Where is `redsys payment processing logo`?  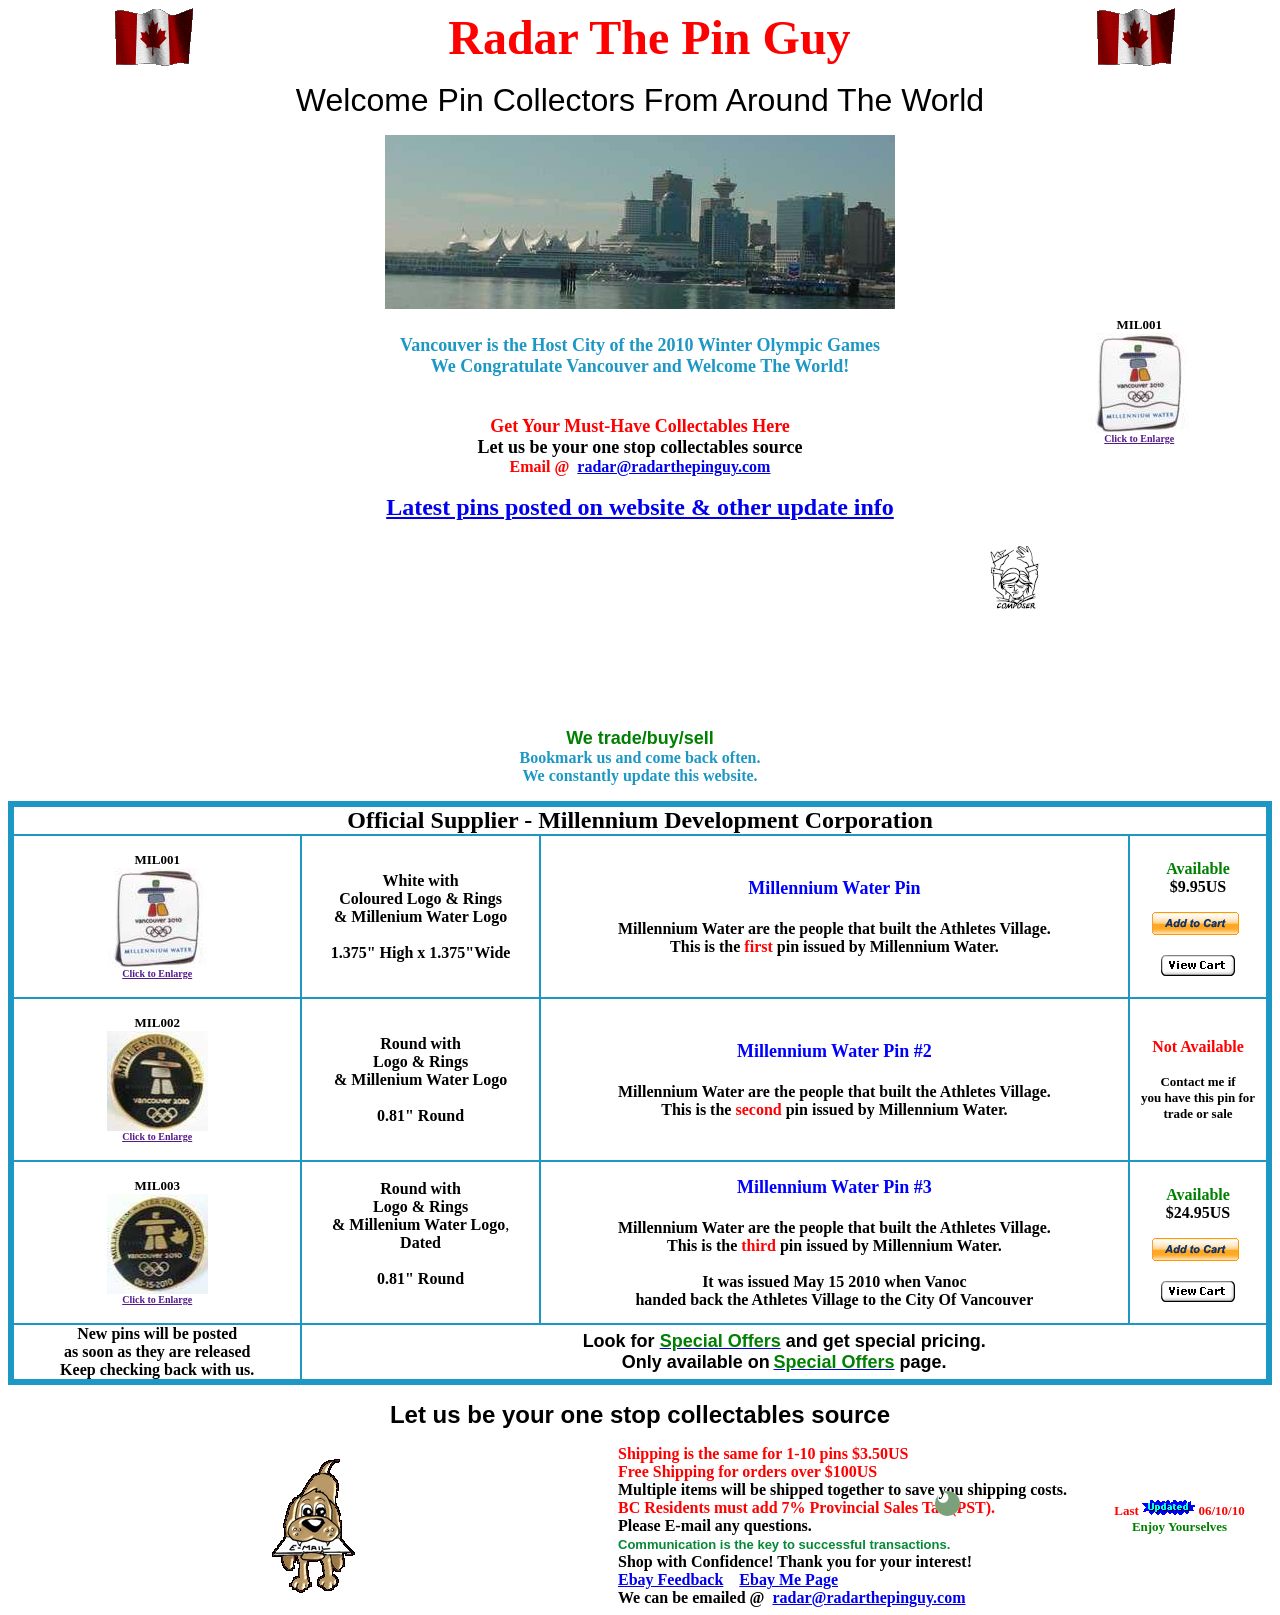 redsys payment processing logo is located at coordinates (947, 1503).